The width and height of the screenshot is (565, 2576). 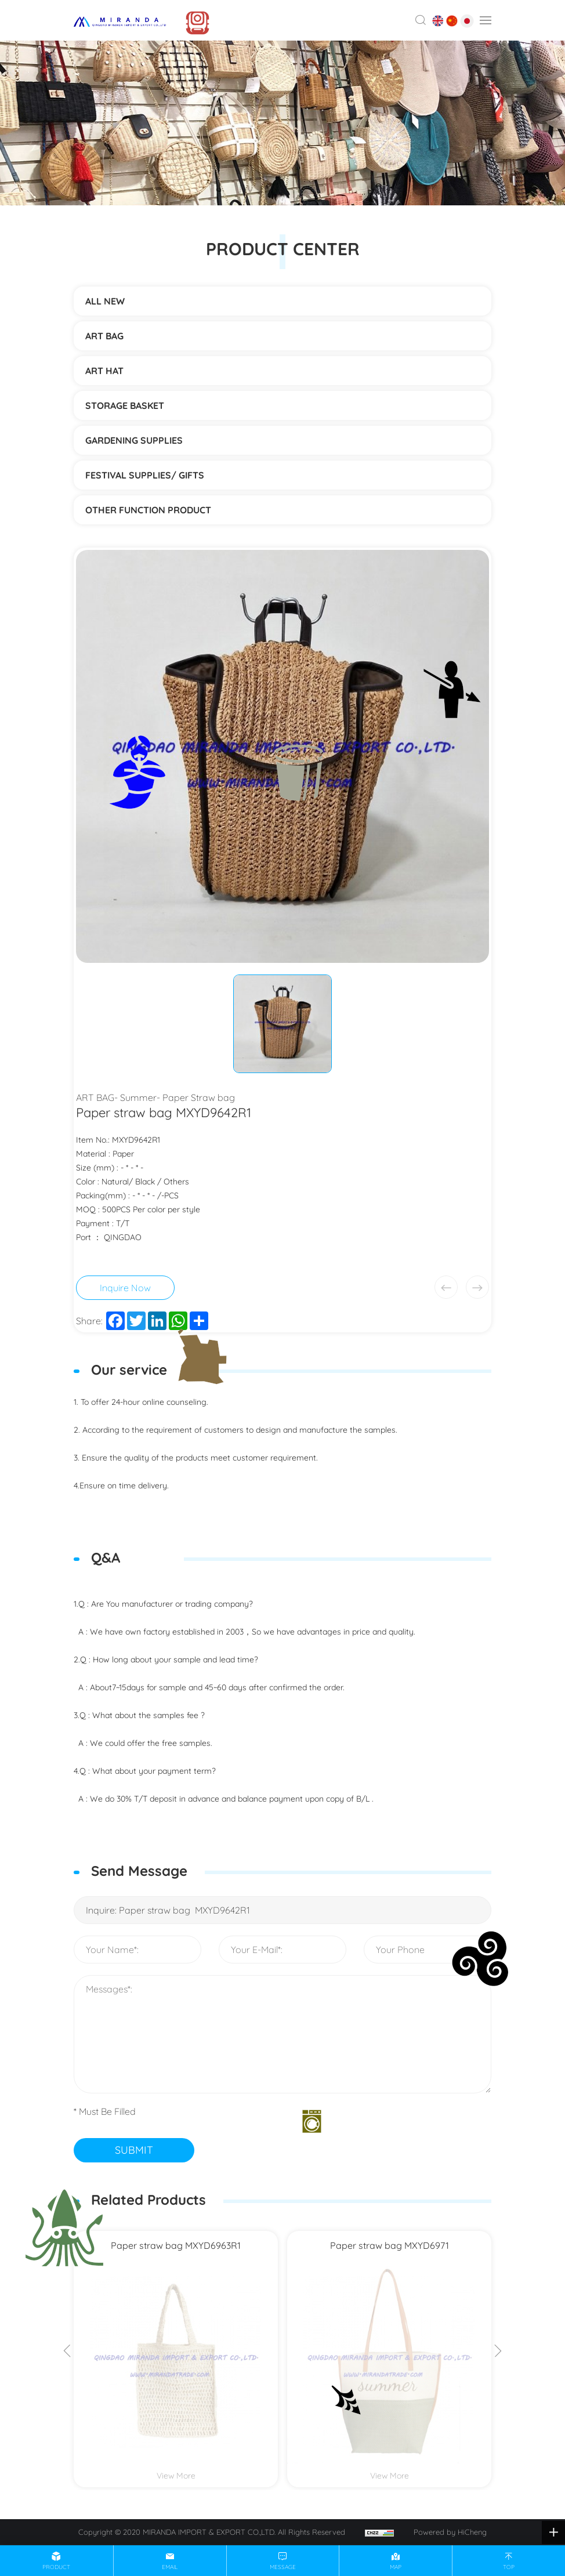 What do you see at coordinates (346, 2400) in the screenshot?
I see `launch projectile weapon in game` at bounding box center [346, 2400].